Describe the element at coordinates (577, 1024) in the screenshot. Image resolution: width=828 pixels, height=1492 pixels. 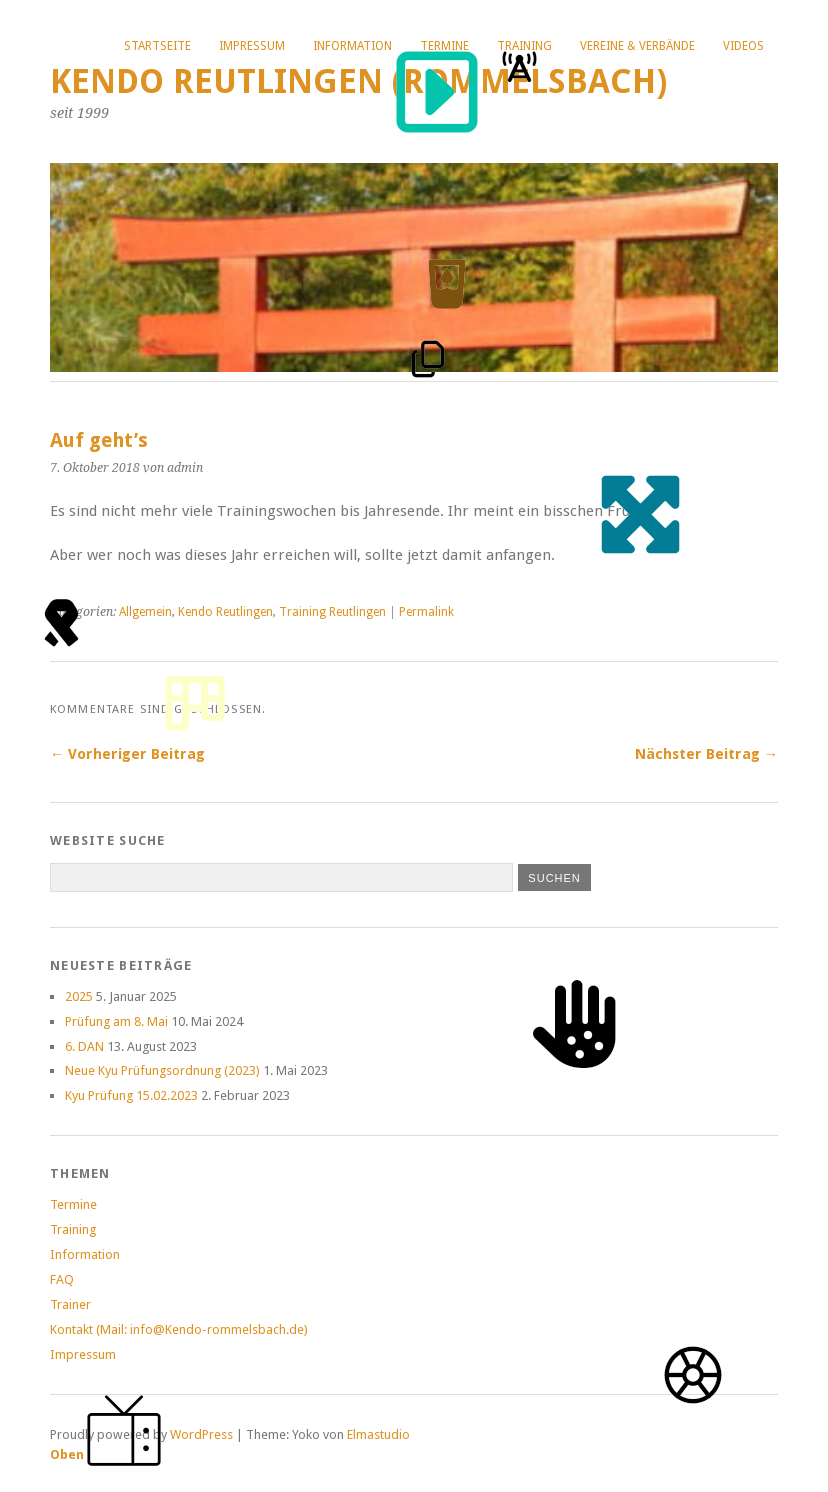
I see `indicates a skin condition or allergy warning` at that location.